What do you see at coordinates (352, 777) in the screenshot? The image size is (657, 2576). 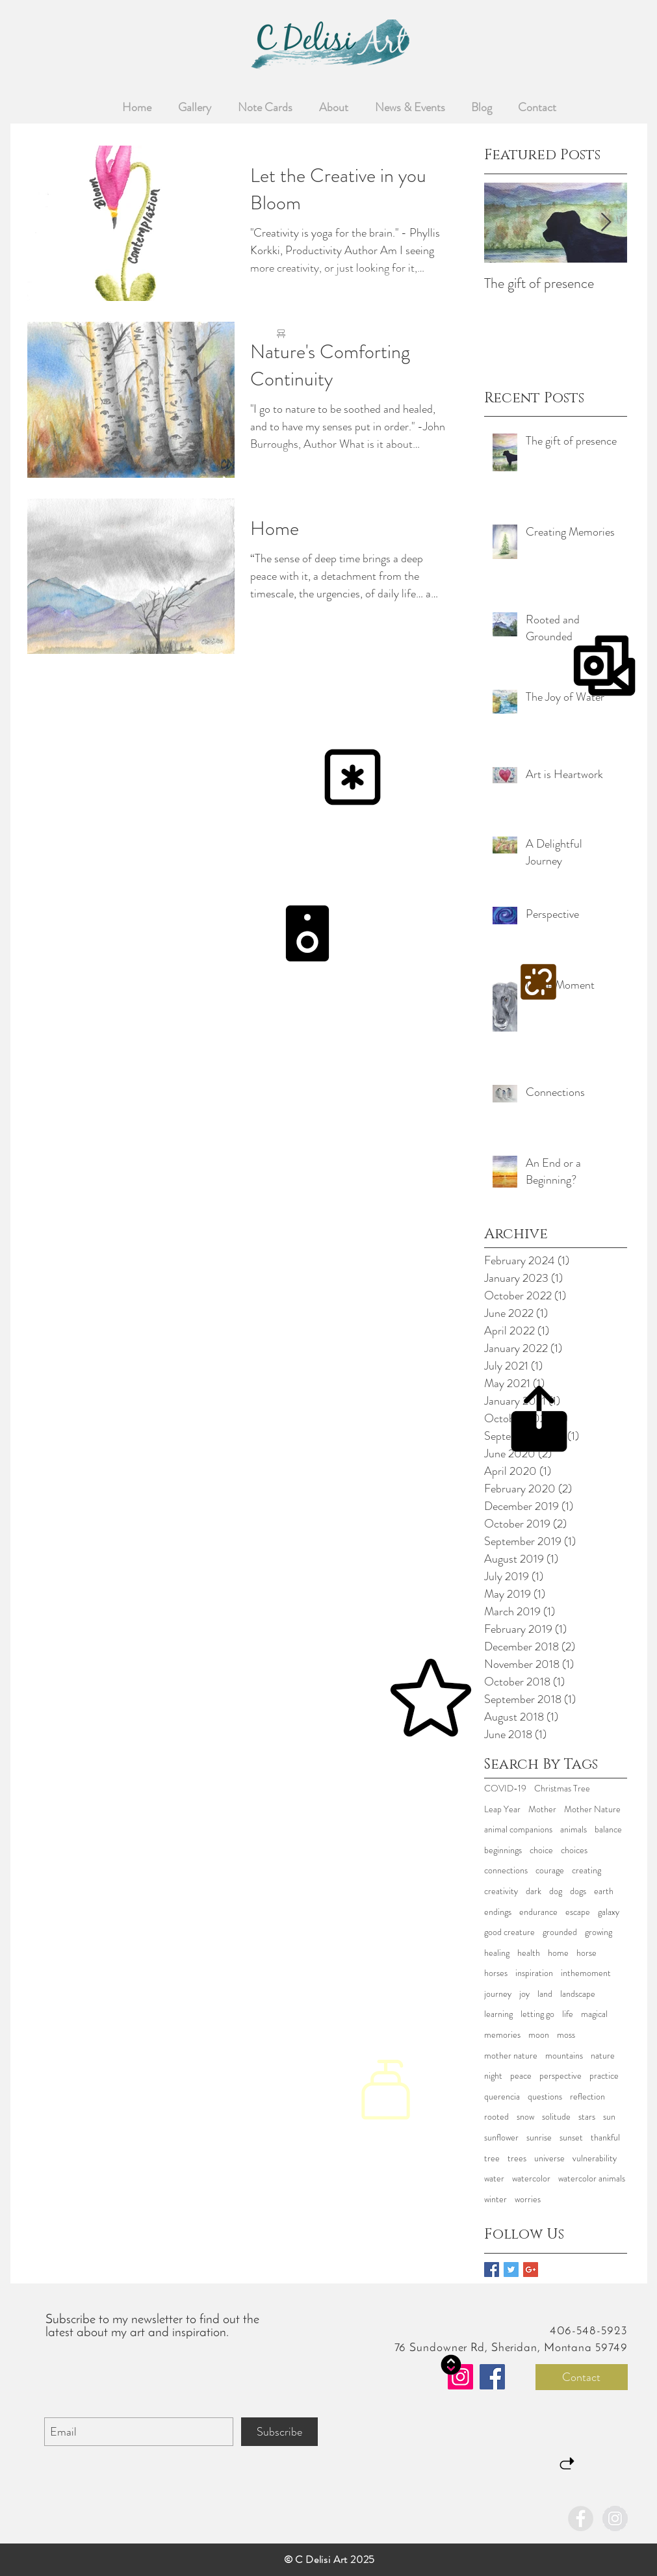 I see `enter a password or passcode field` at bounding box center [352, 777].